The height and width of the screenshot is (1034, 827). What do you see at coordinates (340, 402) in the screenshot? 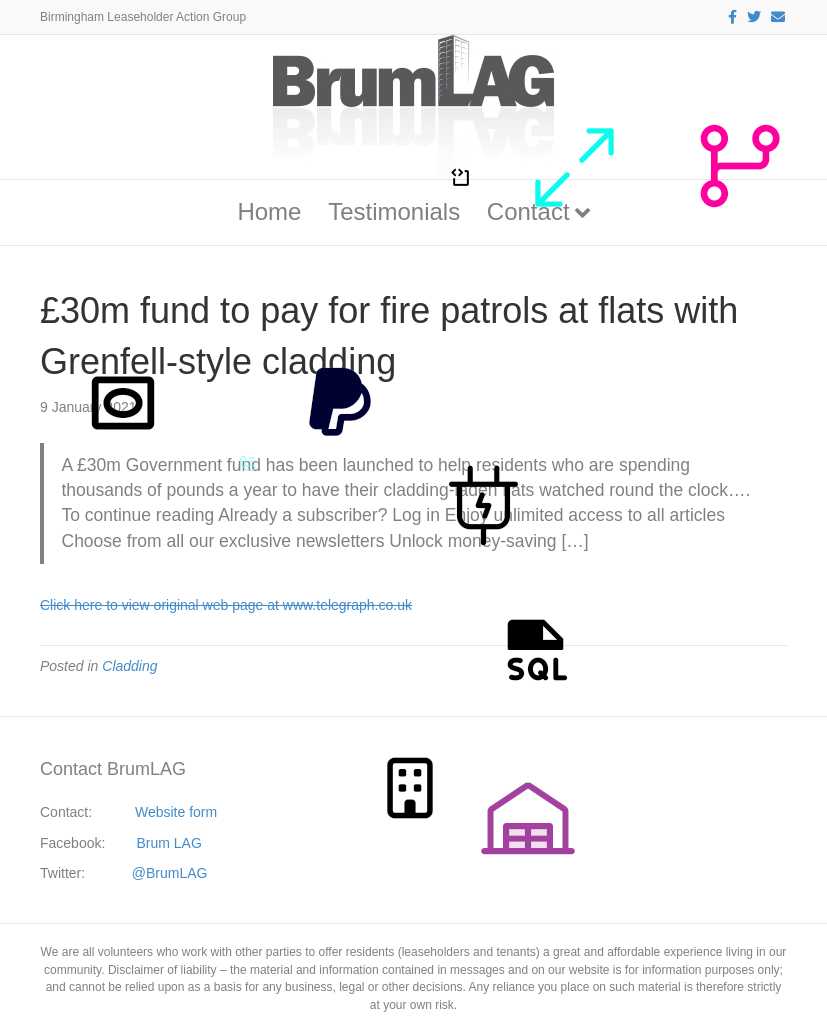
I see `pay with PayPal` at bounding box center [340, 402].